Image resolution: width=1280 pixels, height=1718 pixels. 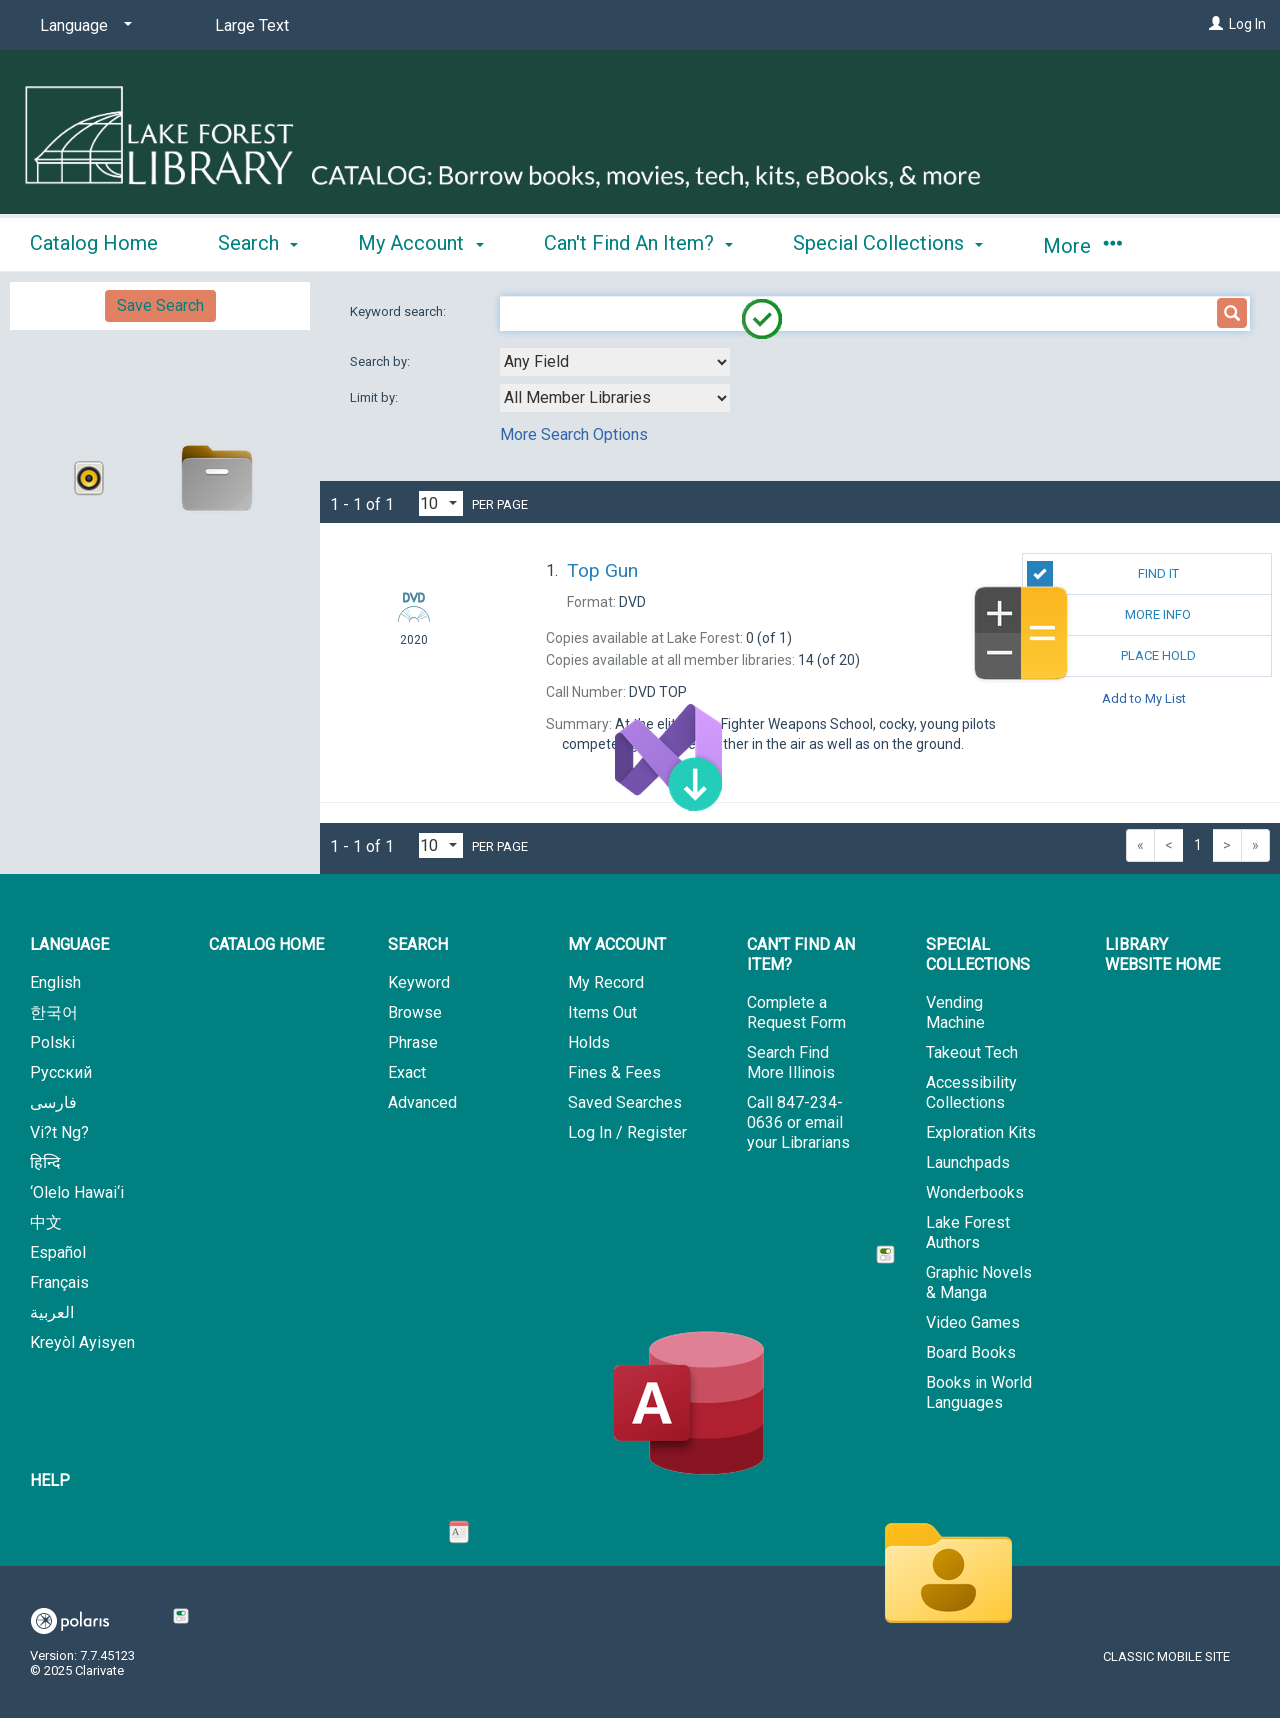 What do you see at coordinates (885, 1254) in the screenshot?
I see `open system settings or preferences` at bounding box center [885, 1254].